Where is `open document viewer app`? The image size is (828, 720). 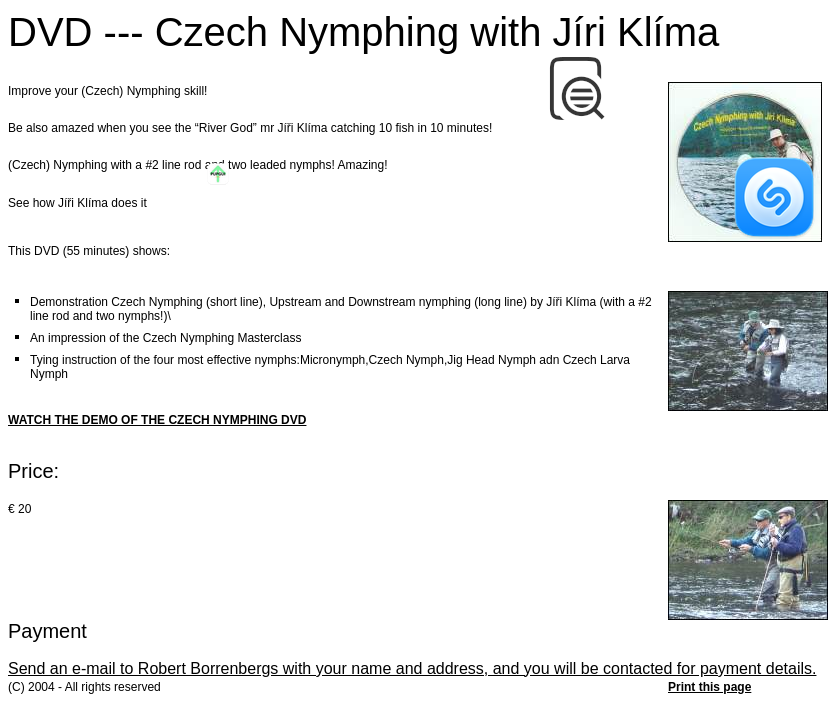 open document viewer app is located at coordinates (577, 88).